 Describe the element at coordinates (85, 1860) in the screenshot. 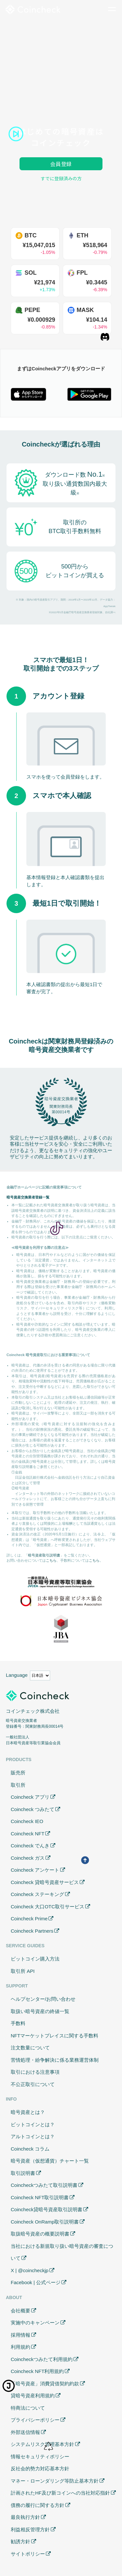

I see `scroll to top of page` at that location.